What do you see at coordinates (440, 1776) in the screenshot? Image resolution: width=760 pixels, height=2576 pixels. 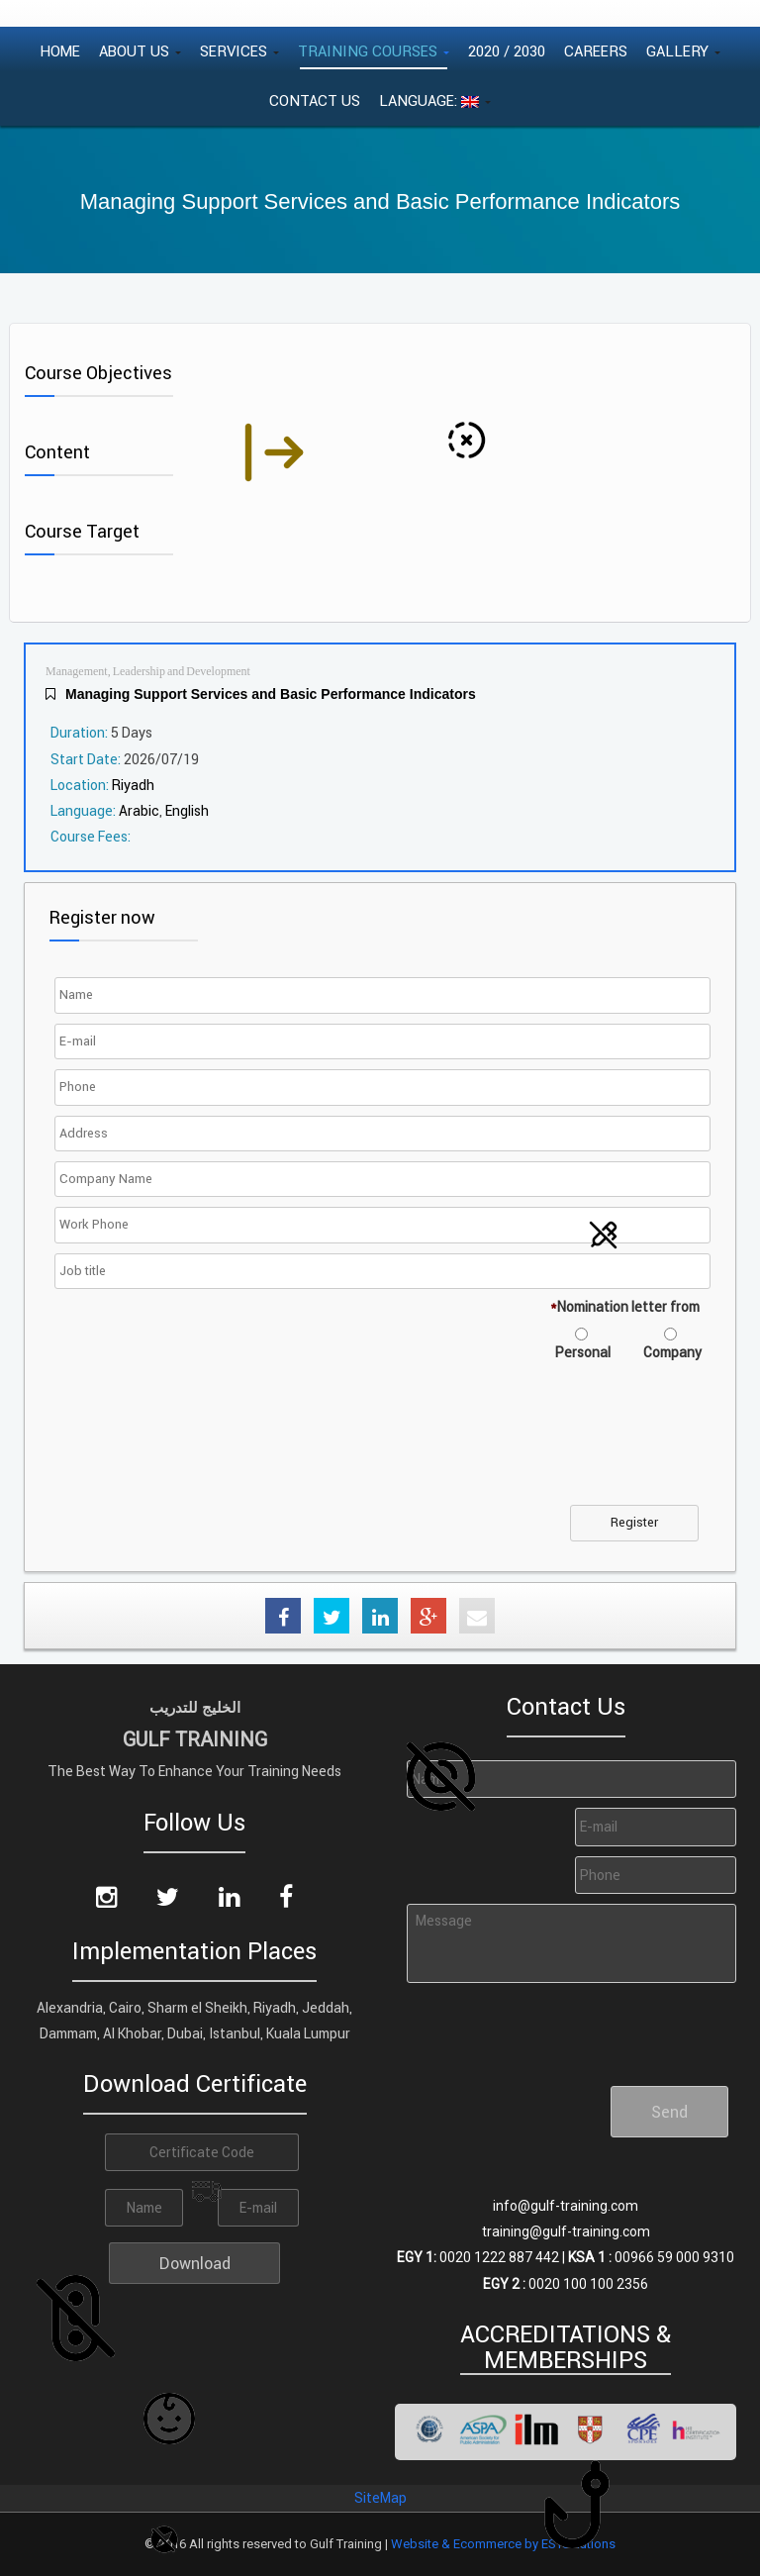 I see `disable email or mention notifications` at bounding box center [440, 1776].